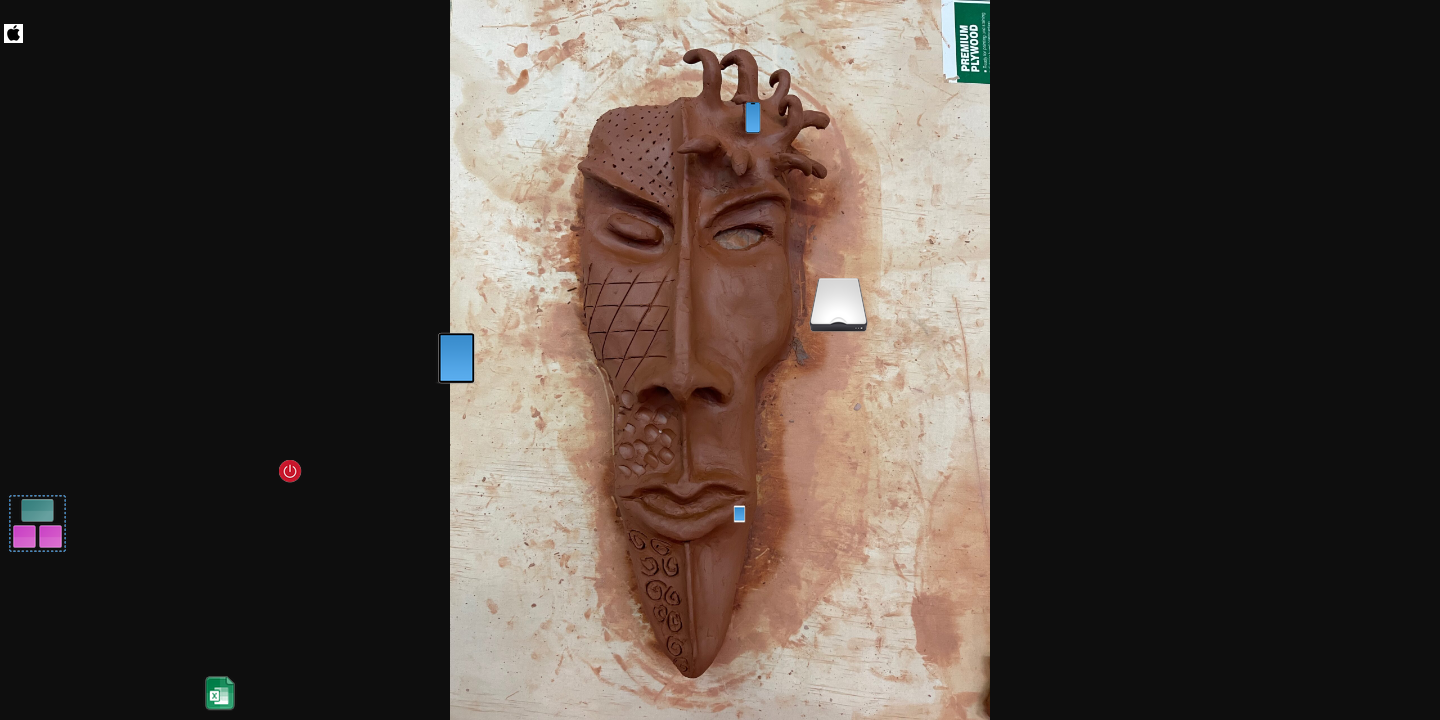 The image size is (1440, 720). Describe the element at coordinates (220, 693) in the screenshot. I see `indicates a microsoft excel spreadsheet file` at that location.